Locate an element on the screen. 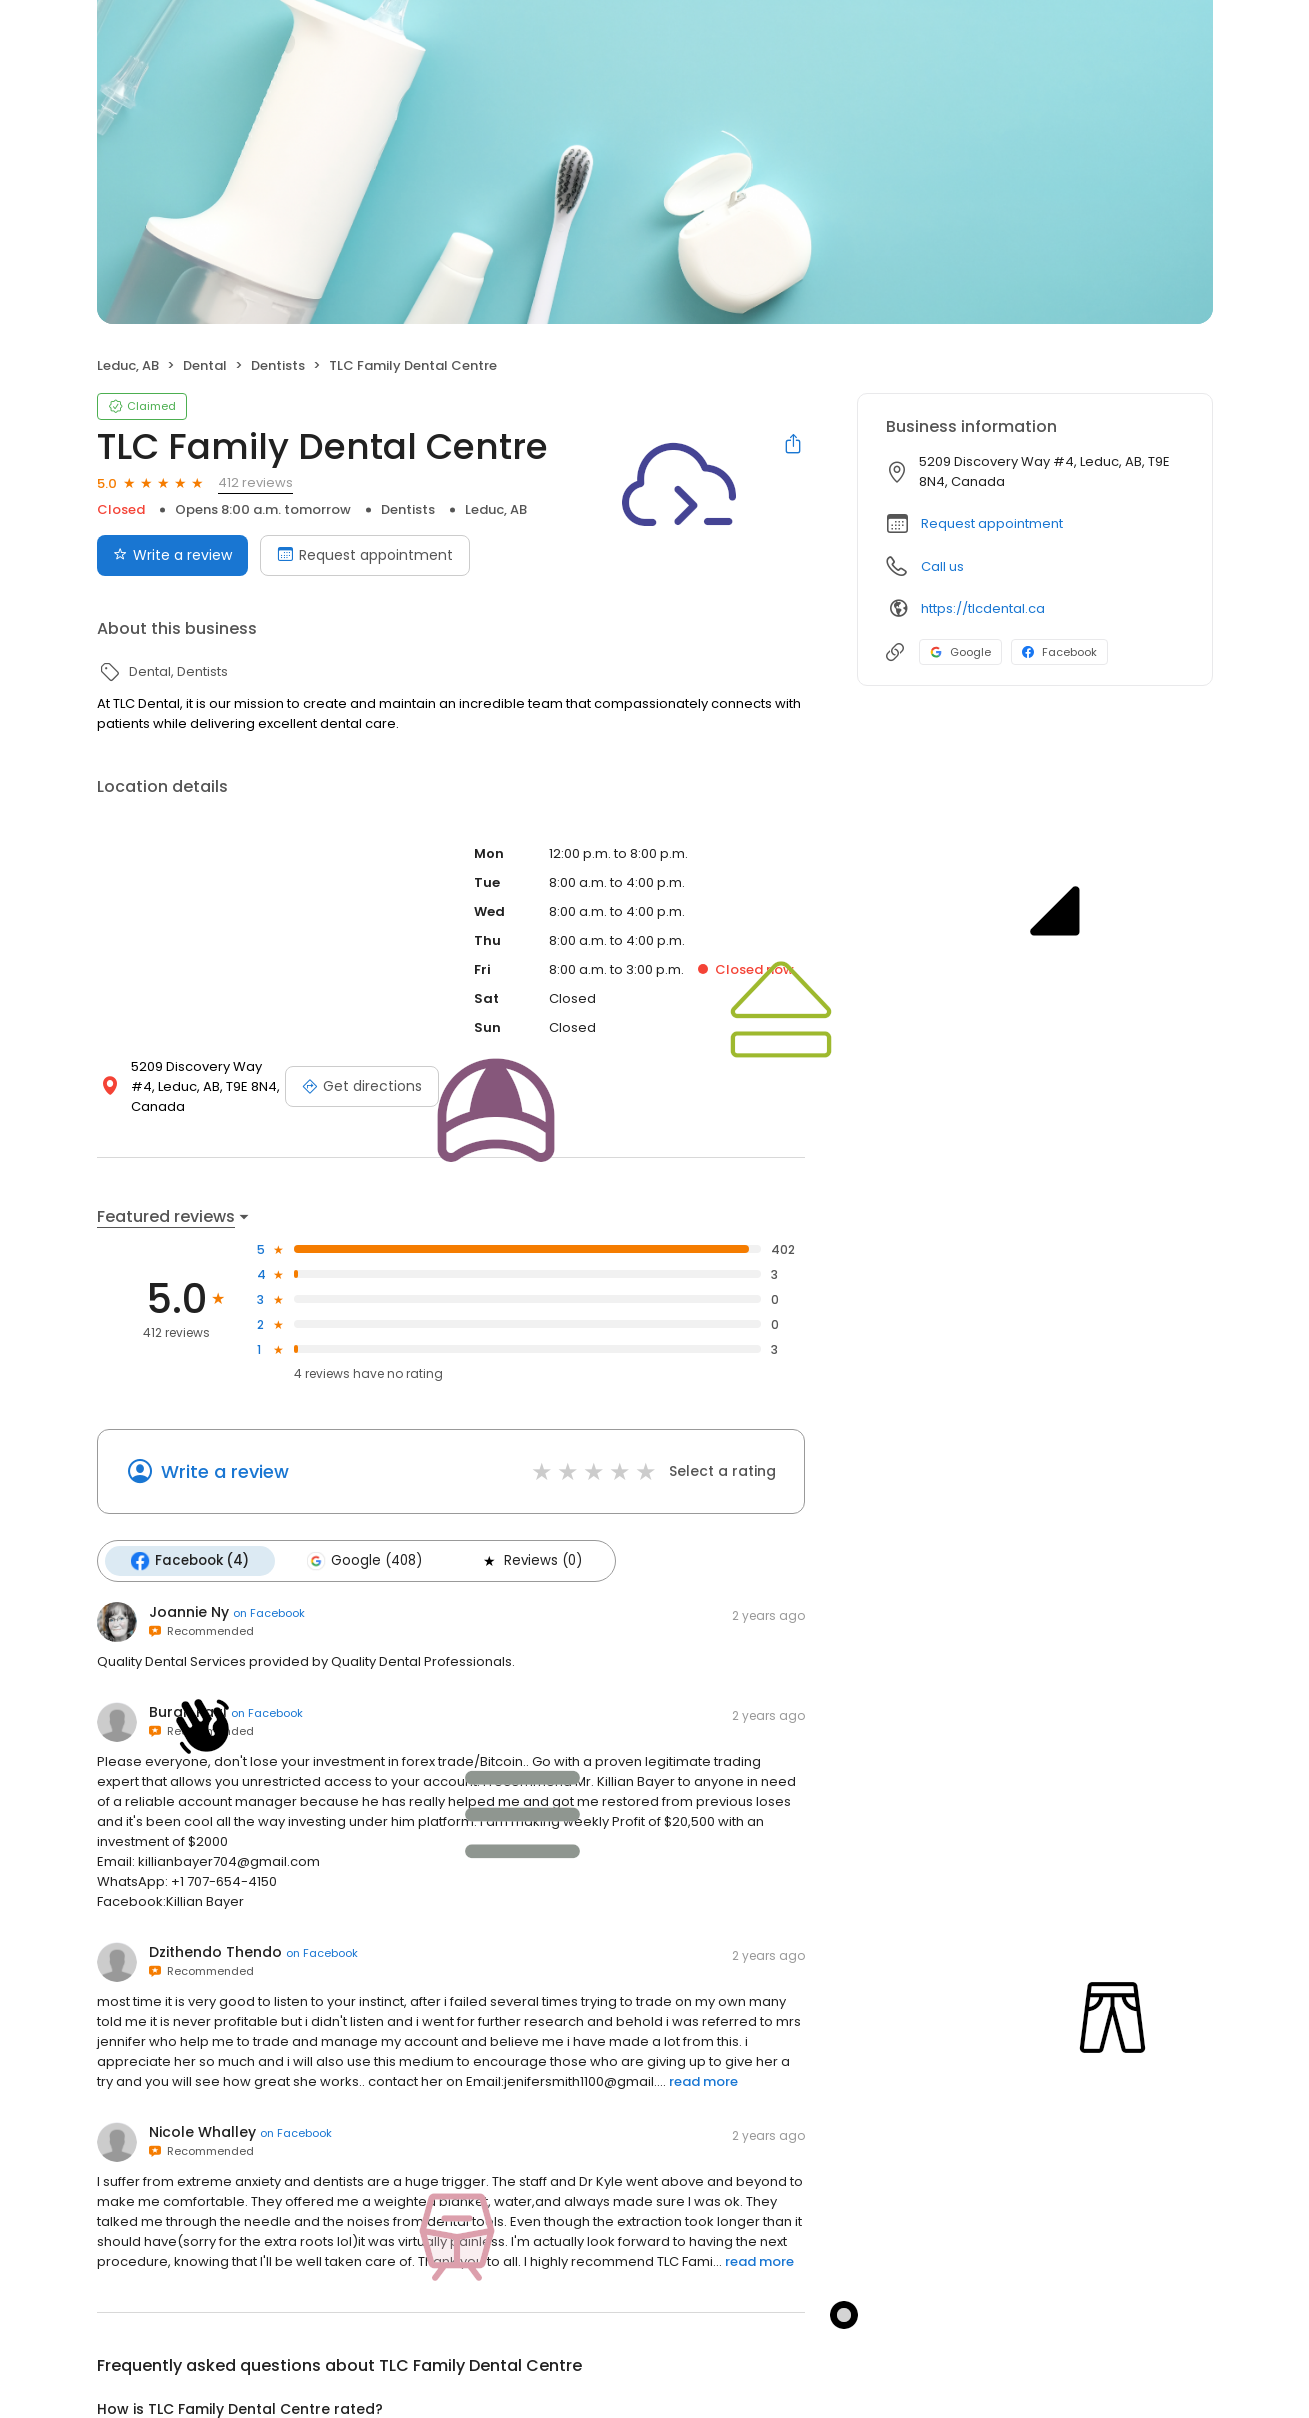 Image resolution: width=1309 pixels, height=2418 pixels. eject media or disc is located at coordinates (781, 1016).